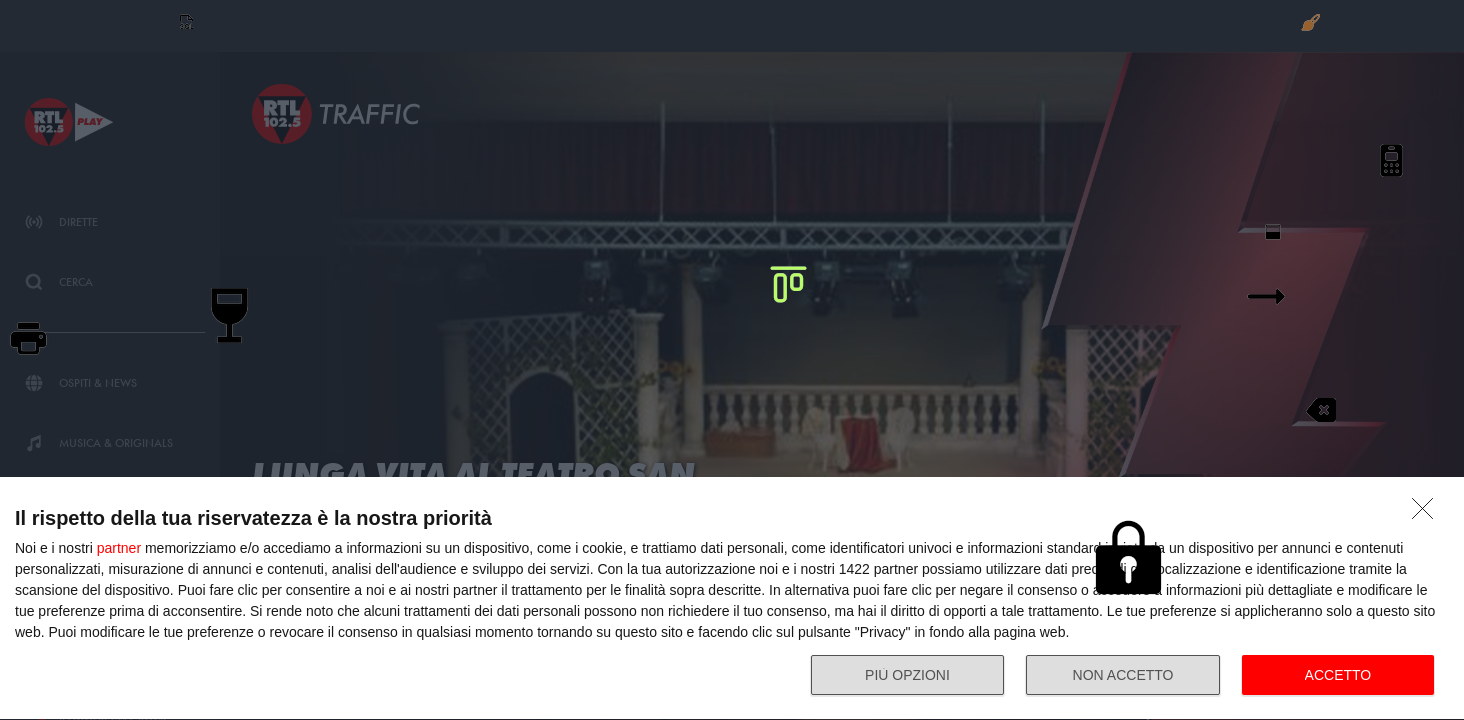 Image resolution: width=1464 pixels, height=720 pixels. What do you see at coordinates (788, 284) in the screenshot?
I see `align items to the top edge` at bounding box center [788, 284].